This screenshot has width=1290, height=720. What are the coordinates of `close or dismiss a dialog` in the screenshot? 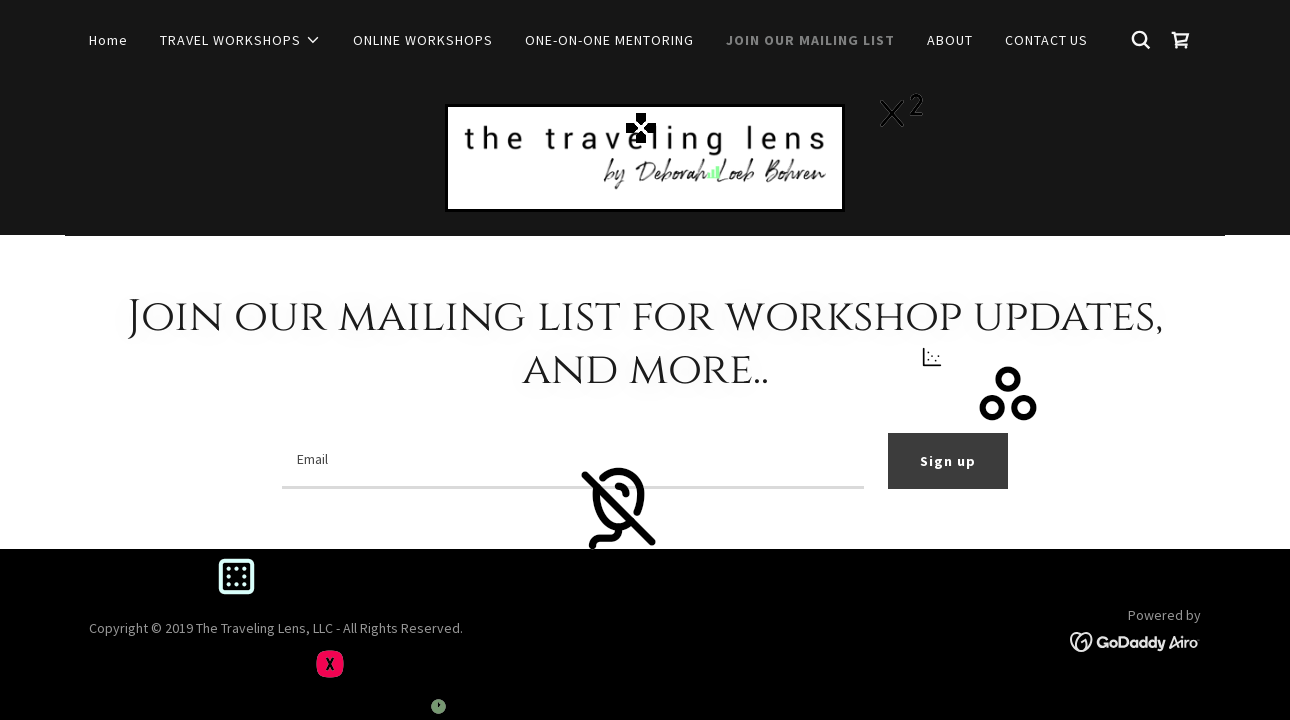 It's located at (330, 664).